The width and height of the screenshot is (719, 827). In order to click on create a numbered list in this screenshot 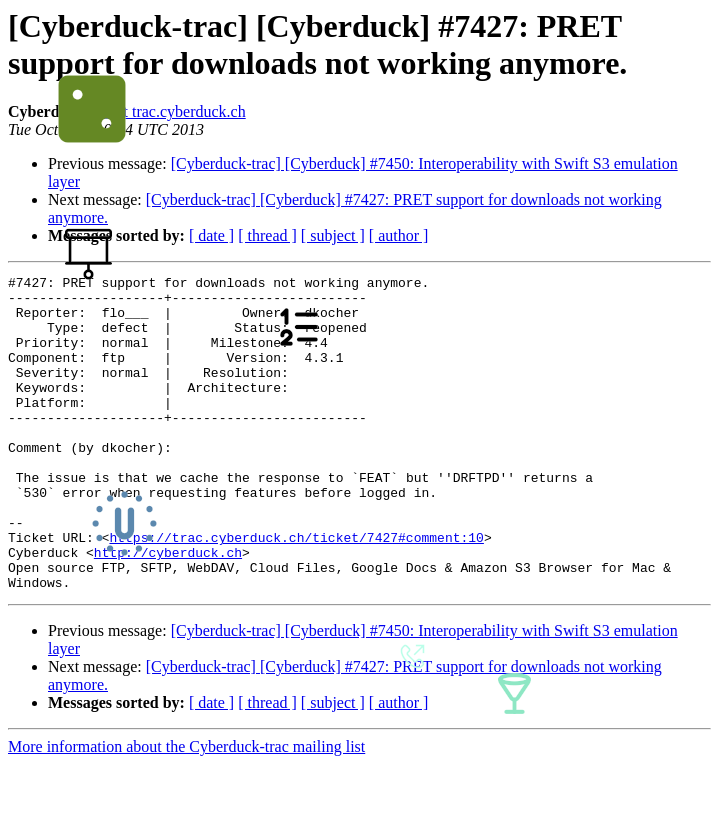, I will do `click(299, 327)`.